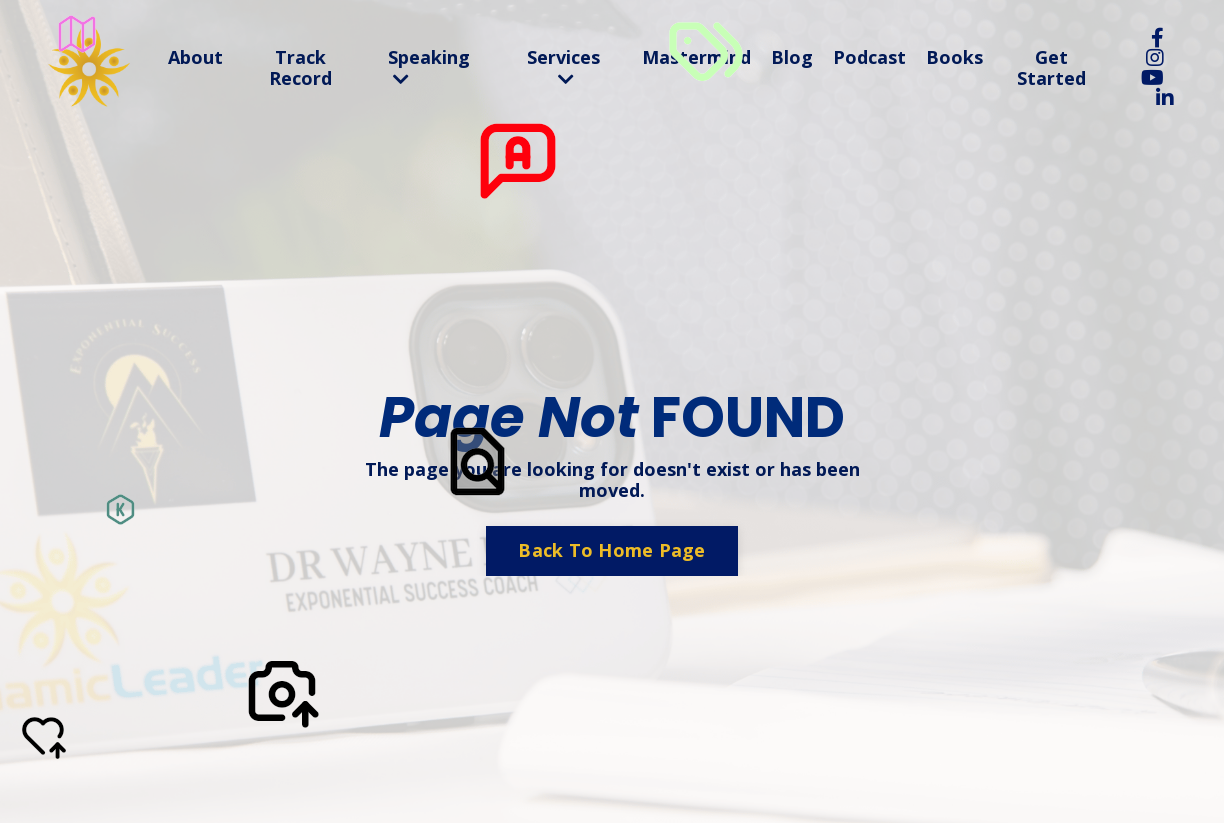 This screenshot has width=1224, height=823. What do you see at coordinates (282, 691) in the screenshot?
I see `upload a photo from your camera` at bounding box center [282, 691].